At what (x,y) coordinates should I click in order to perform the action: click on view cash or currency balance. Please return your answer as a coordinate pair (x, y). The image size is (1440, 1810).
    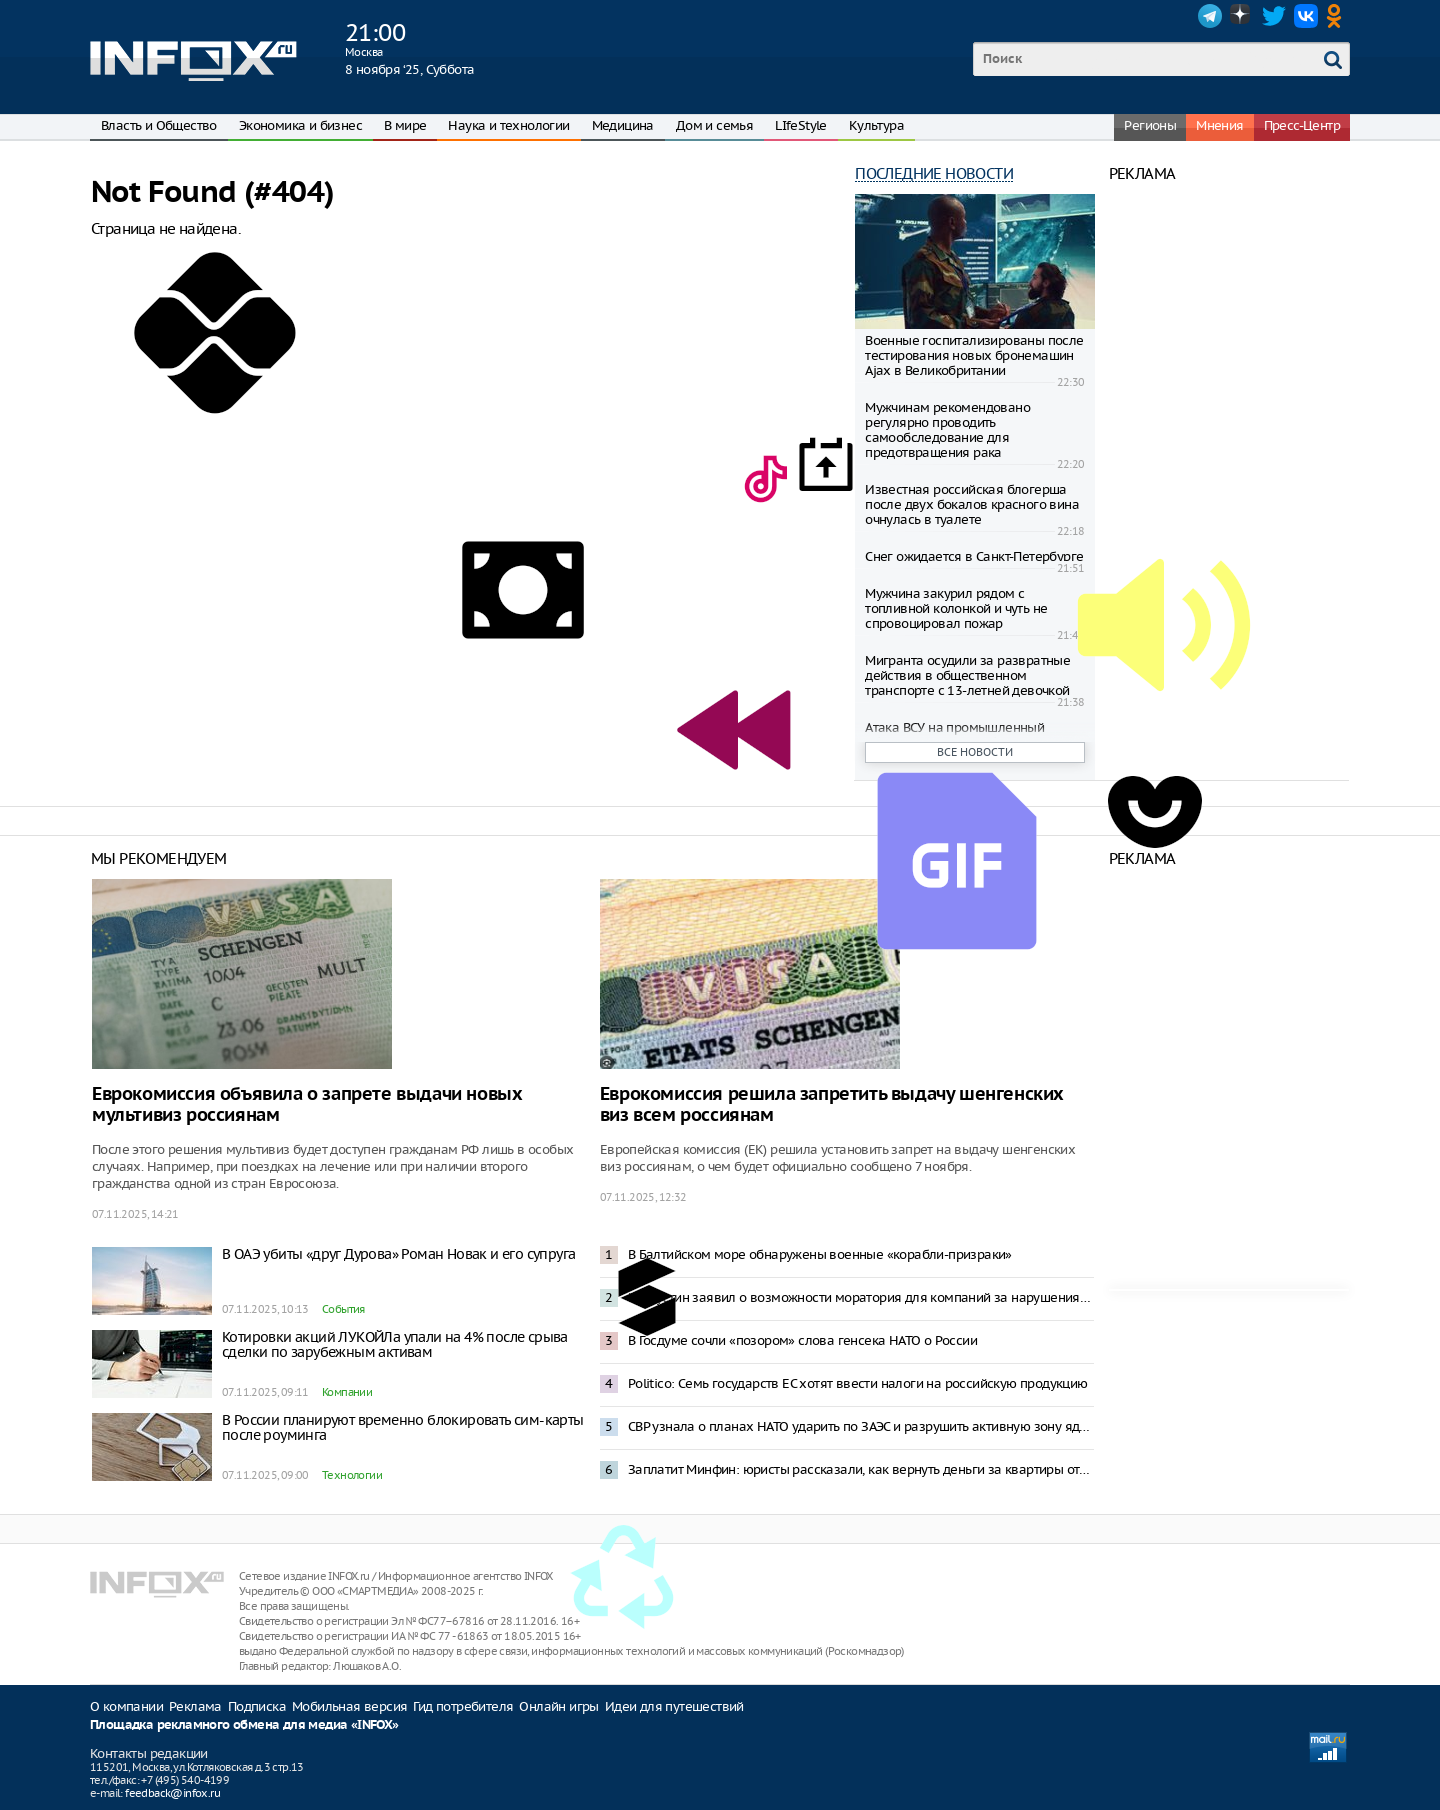
    Looking at the image, I should click on (523, 590).